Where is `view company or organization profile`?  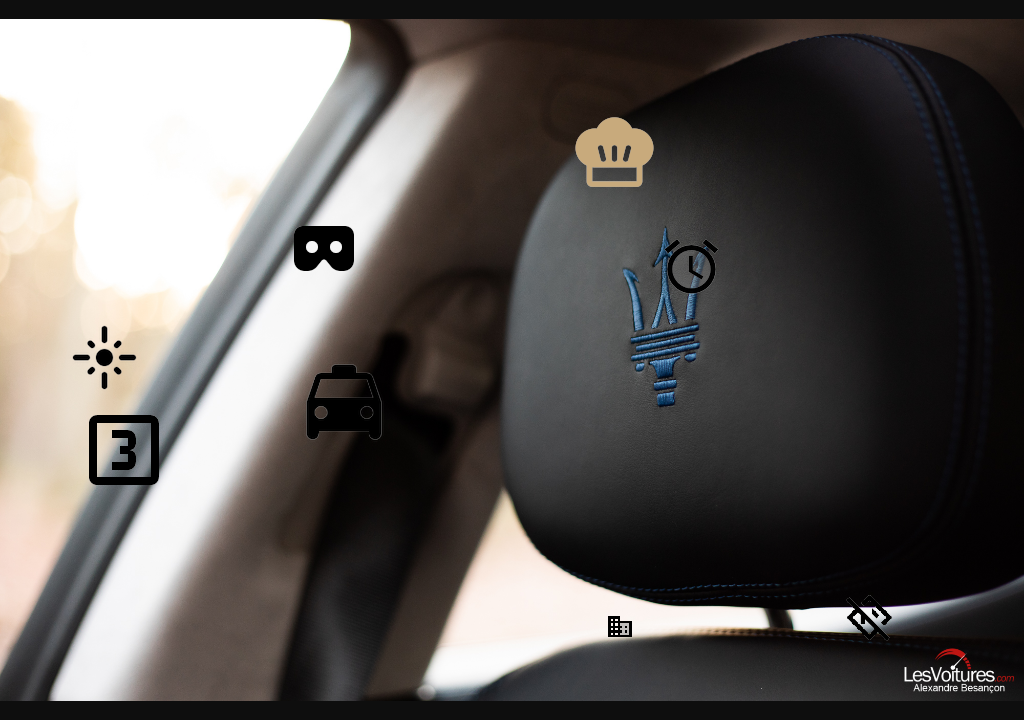
view company or organization profile is located at coordinates (620, 627).